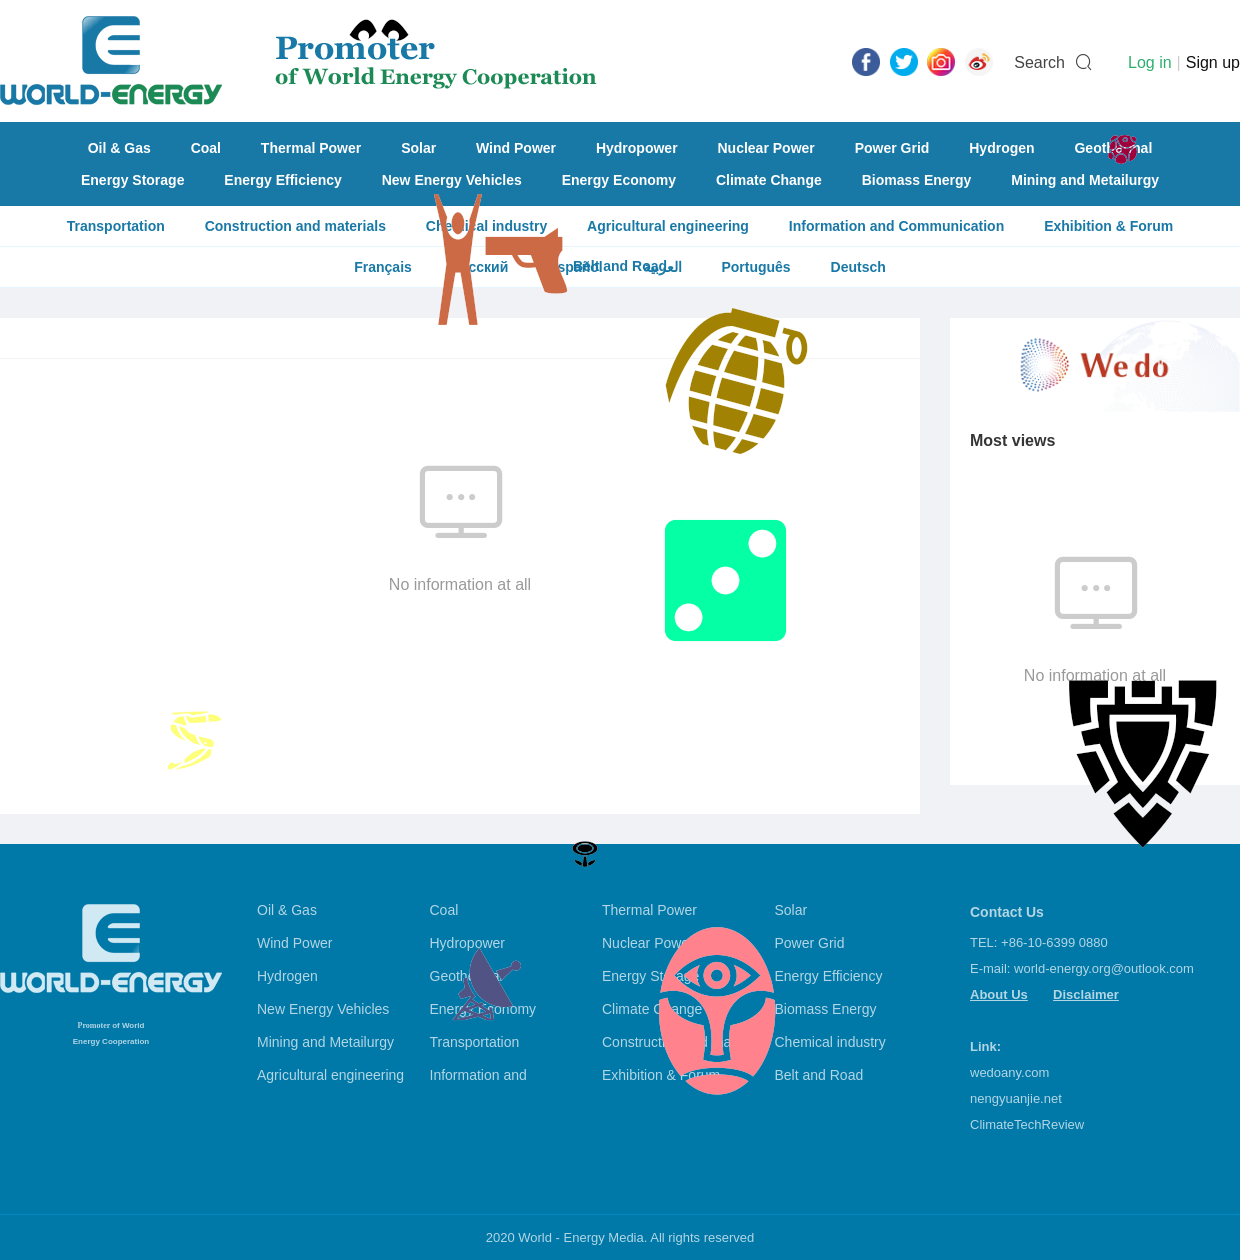 The width and height of the screenshot is (1240, 1260). I want to click on indicates a health condition or medical alert, so click(1122, 149).